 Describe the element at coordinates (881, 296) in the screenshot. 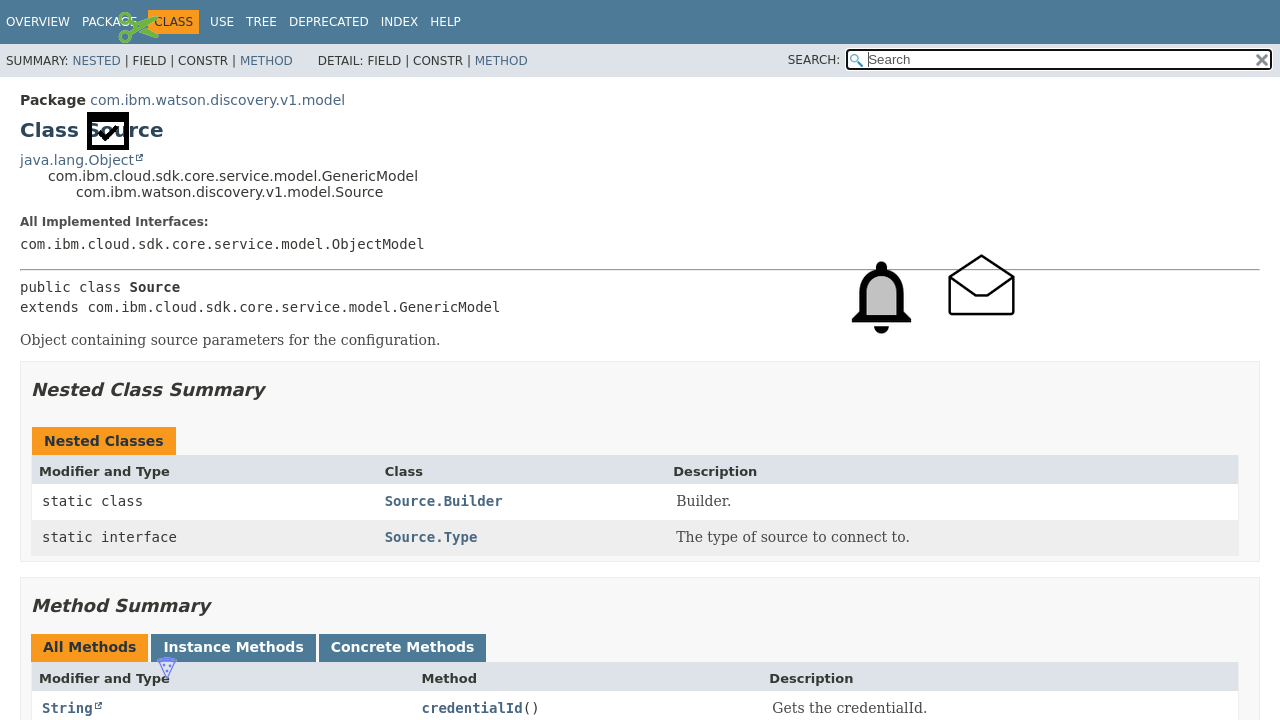

I see `view notifications` at that location.